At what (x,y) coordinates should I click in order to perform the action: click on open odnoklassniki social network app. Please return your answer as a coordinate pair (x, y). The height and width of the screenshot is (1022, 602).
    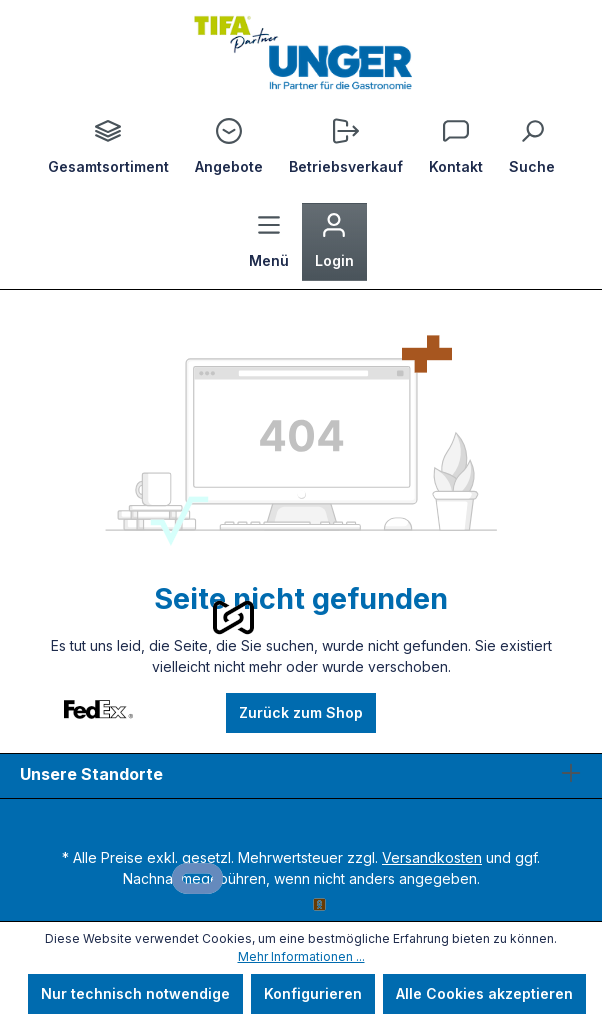
    Looking at the image, I should click on (319, 904).